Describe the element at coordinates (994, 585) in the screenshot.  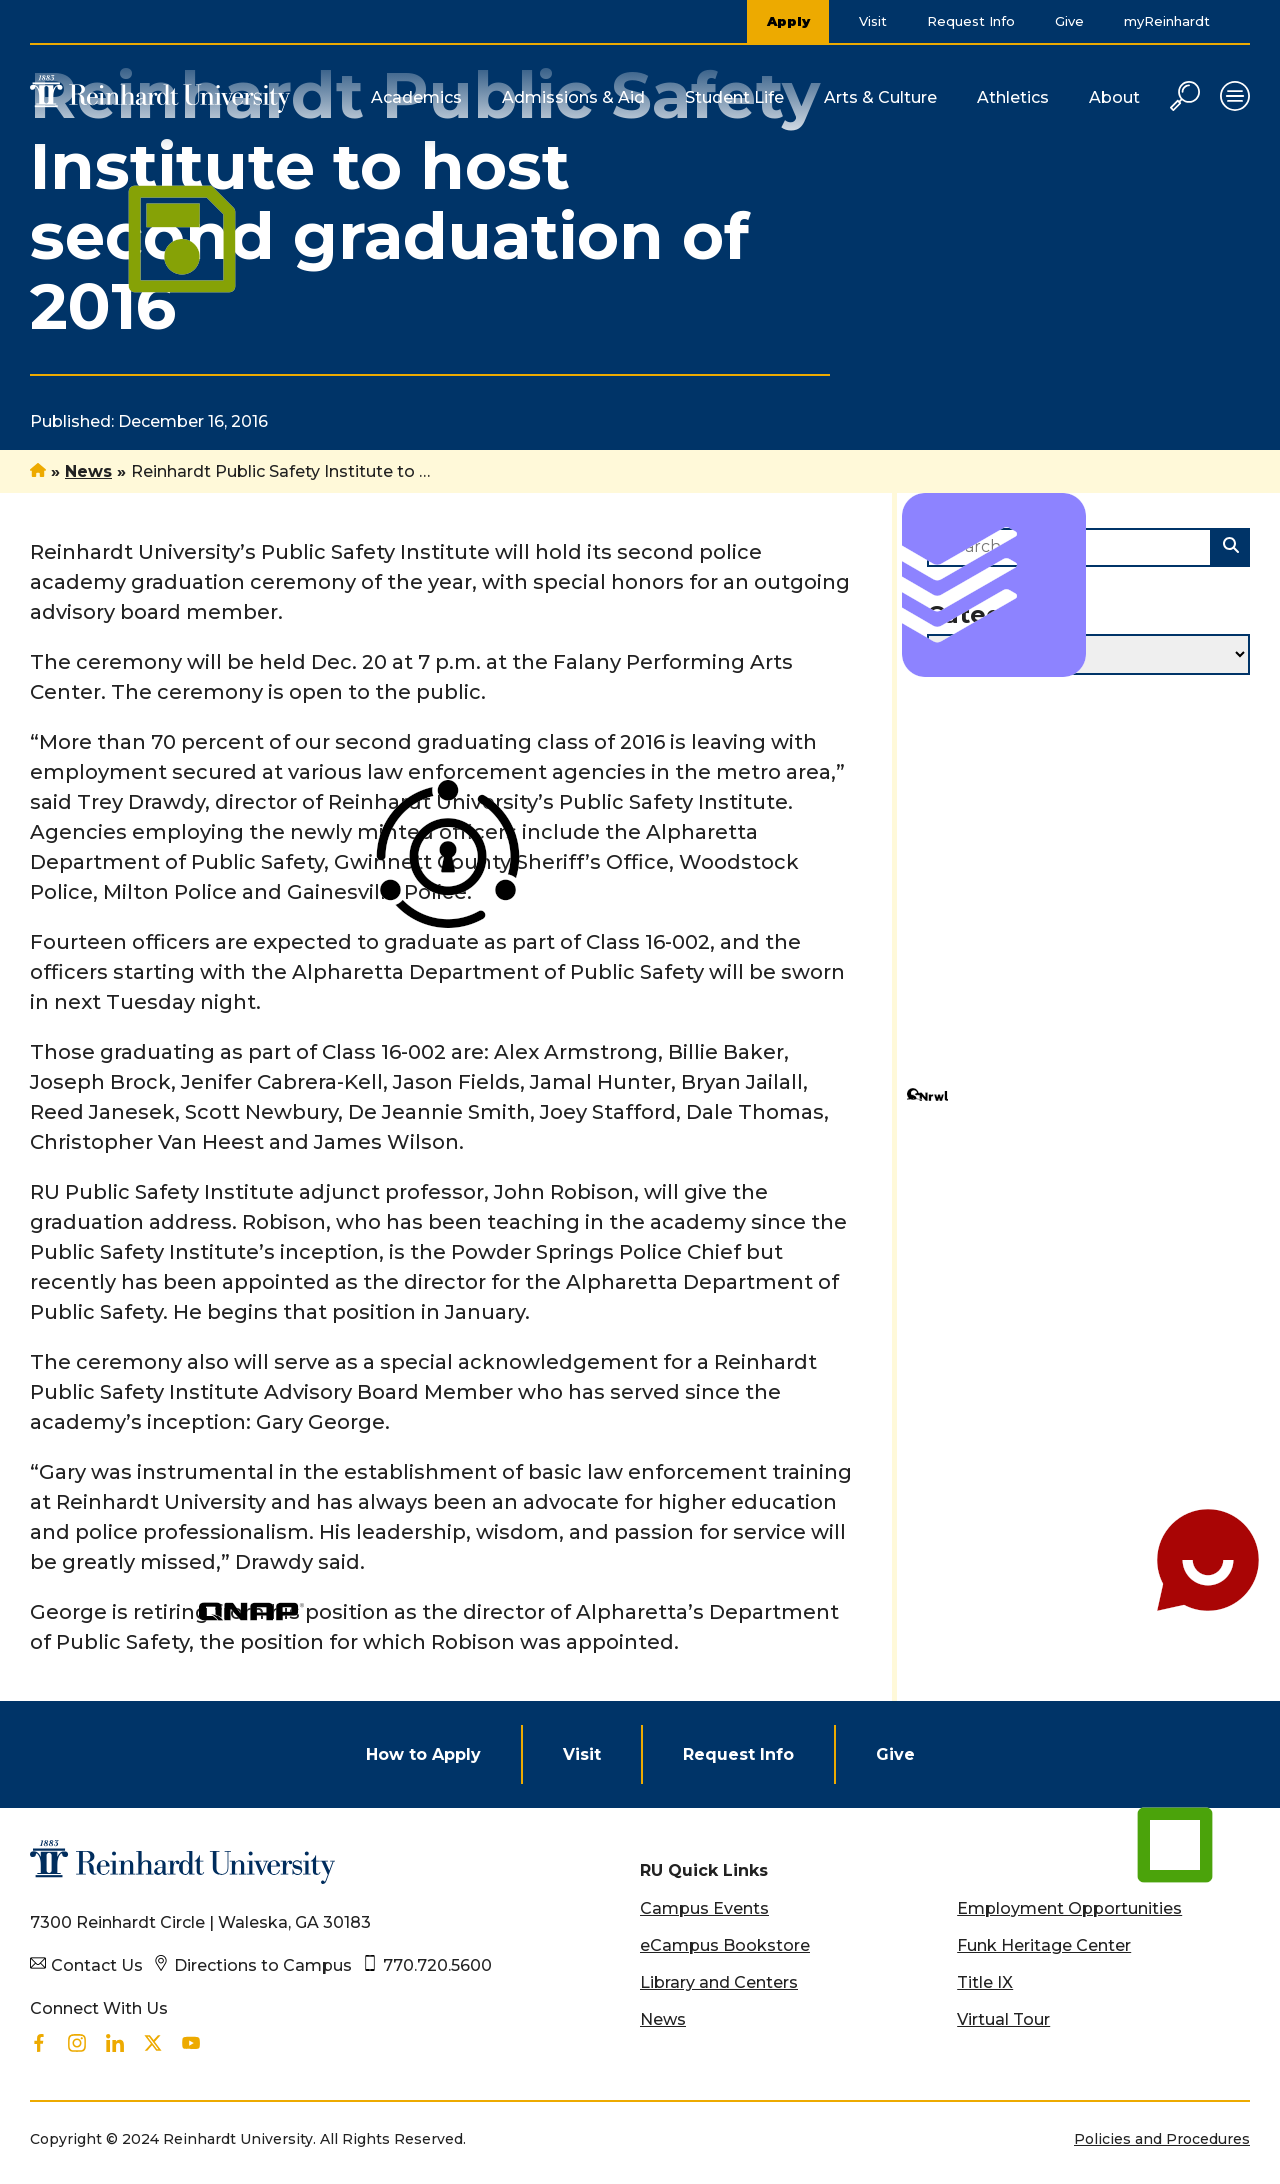
I see `open Todoist app` at that location.